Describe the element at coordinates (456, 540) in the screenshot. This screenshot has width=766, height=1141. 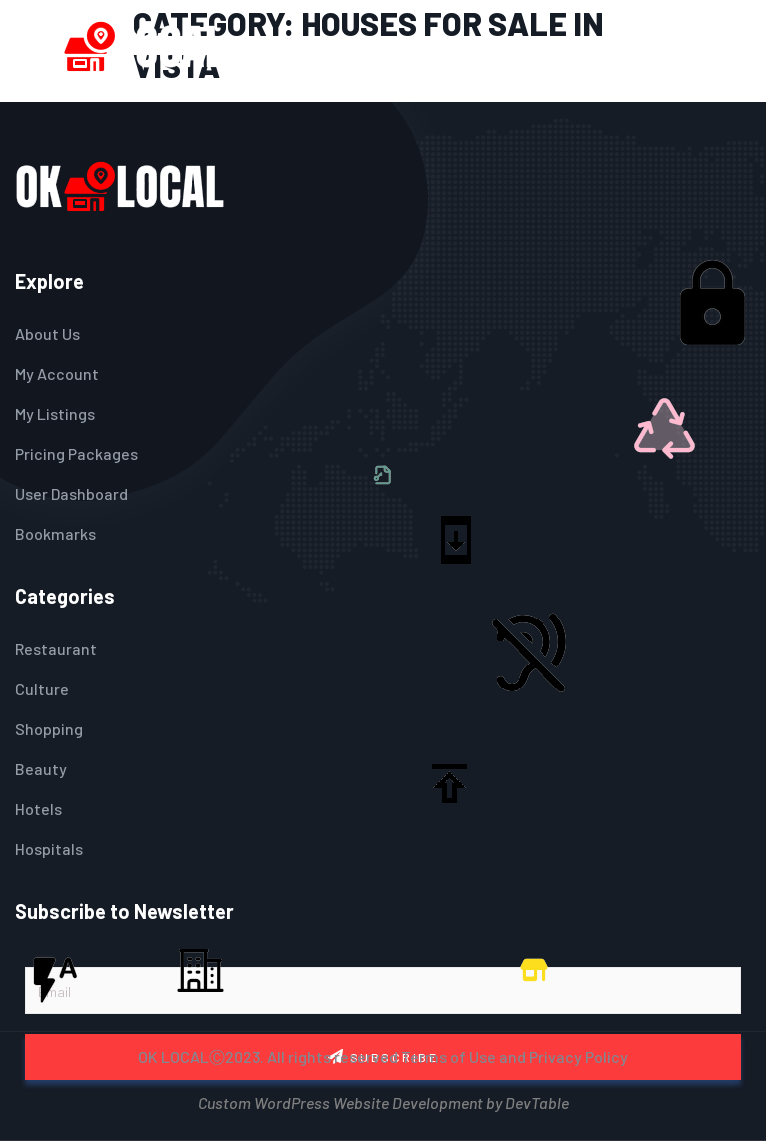
I see `system update available for download` at that location.